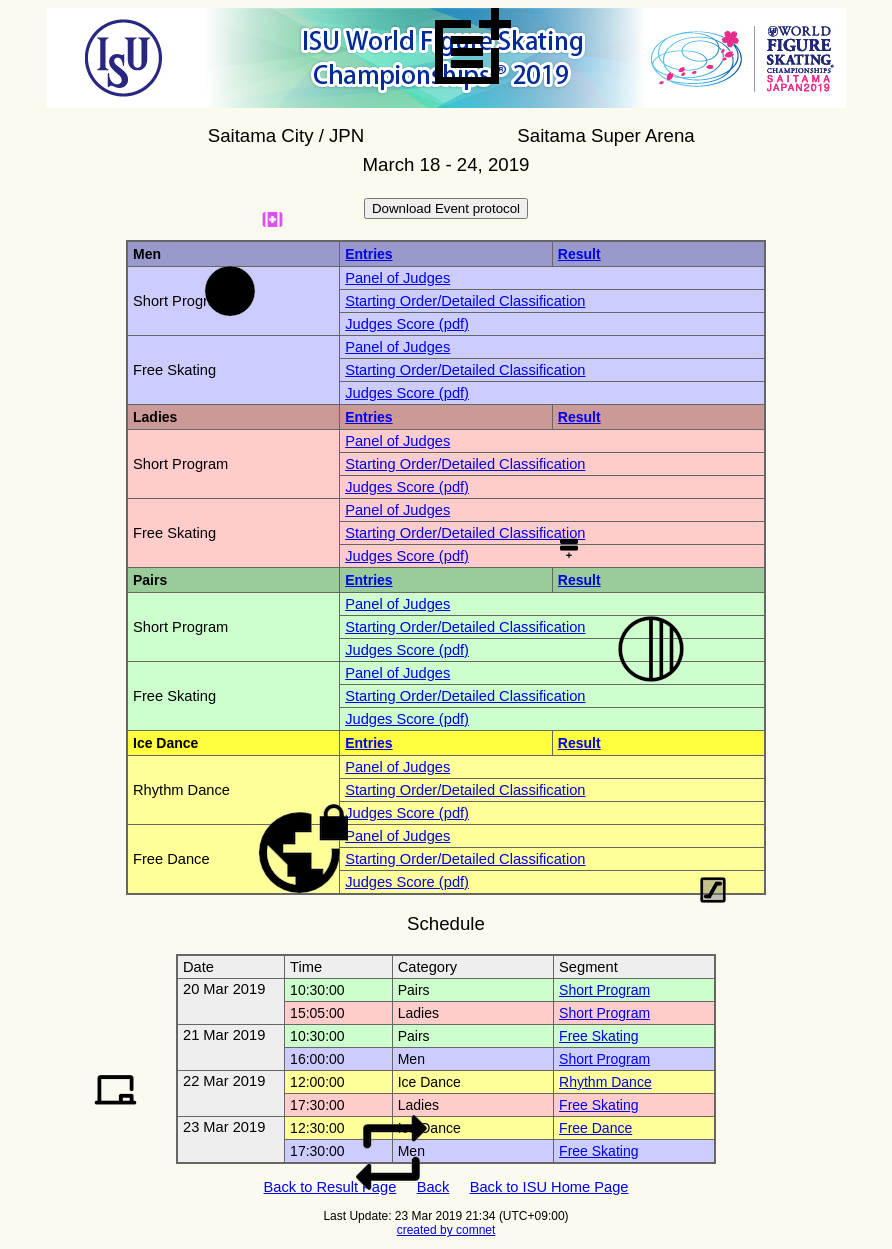  What do you see at coordinates (471, 48) in the screenshot?
I see `create a new post or document` at bounding box center [471, 48].